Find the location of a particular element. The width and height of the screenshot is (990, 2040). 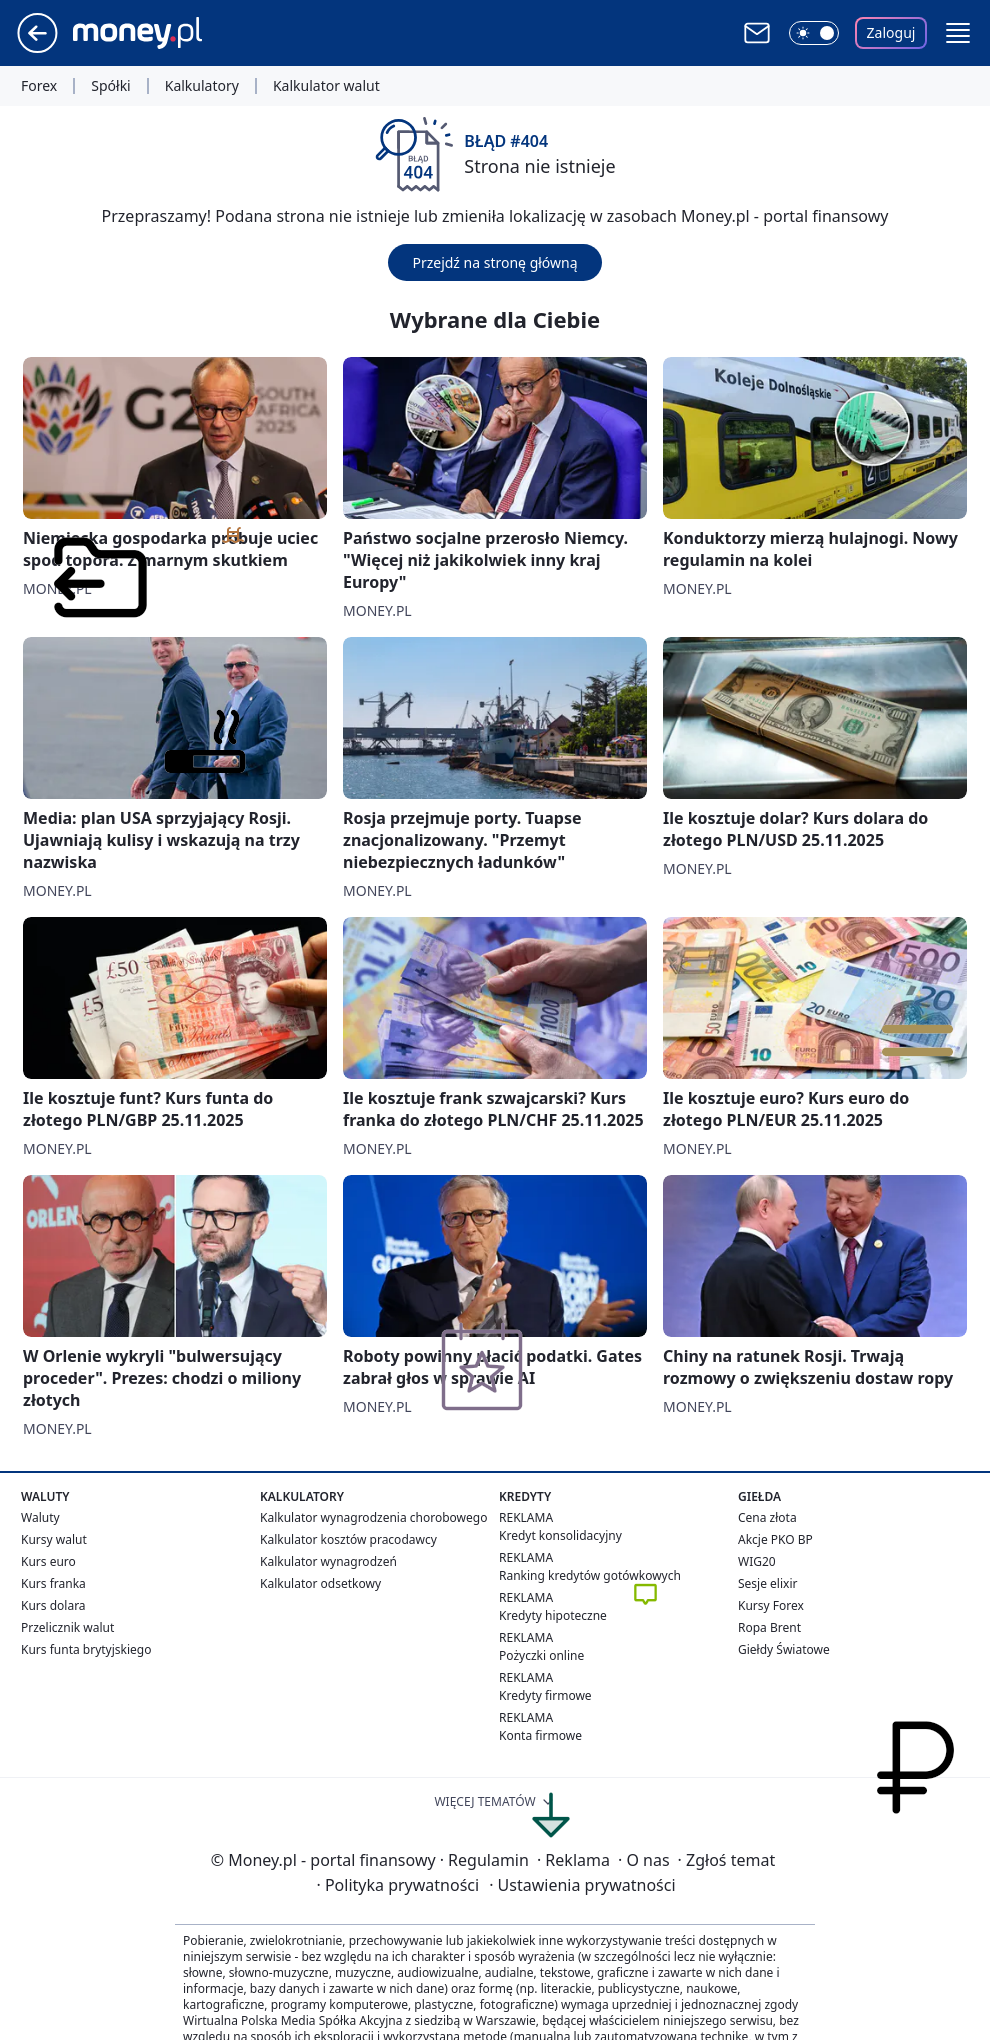

open chat or messaging is located at coordinates (645, 1593).